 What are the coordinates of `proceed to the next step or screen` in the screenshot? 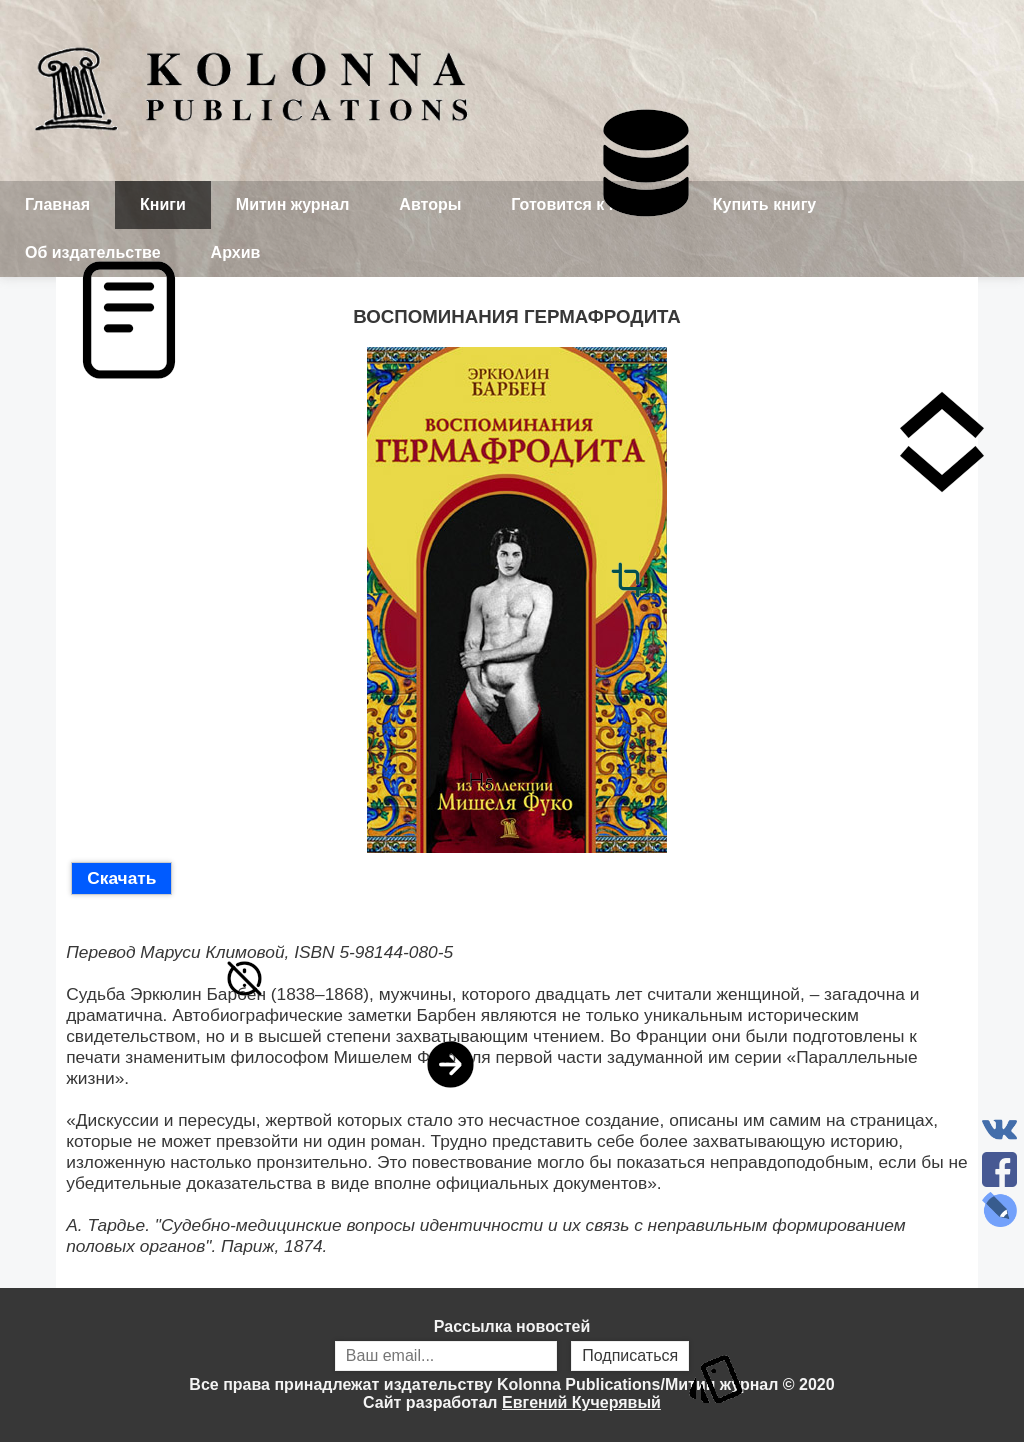 It's located at (450, 1064).